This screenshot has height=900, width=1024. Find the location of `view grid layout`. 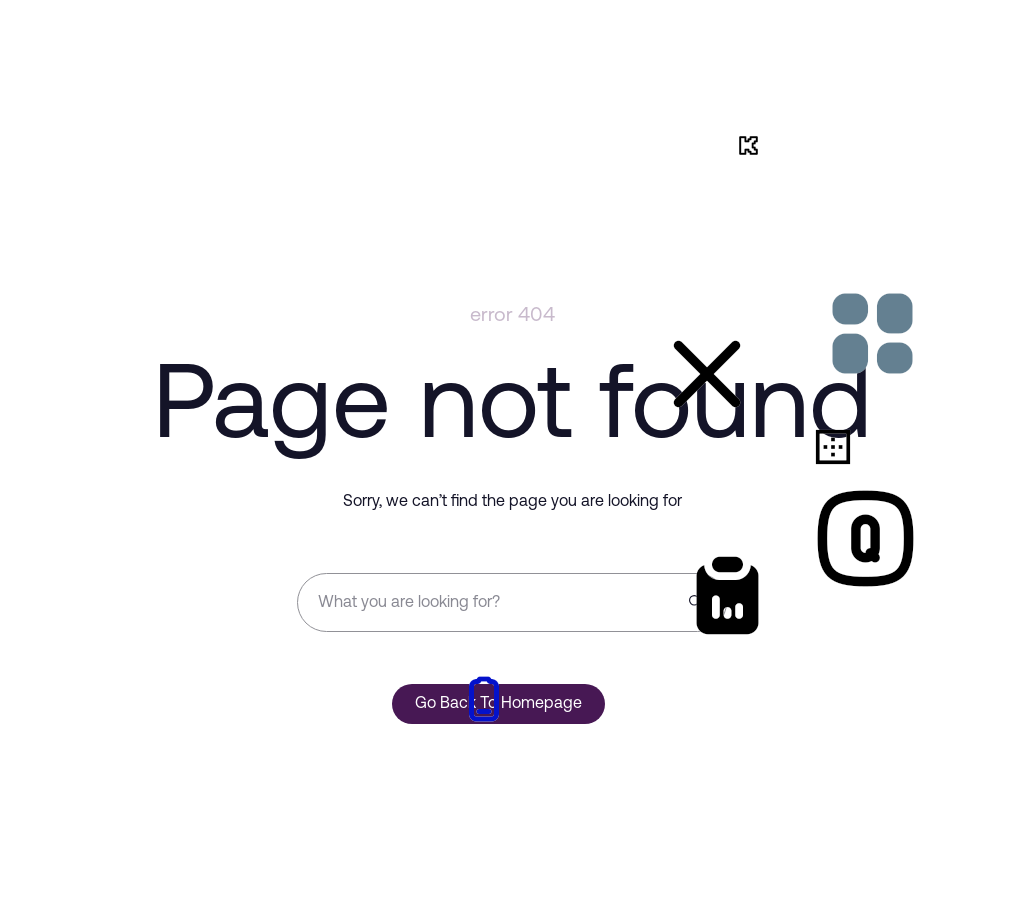

view grid layout is located at coordinates (872, 333).